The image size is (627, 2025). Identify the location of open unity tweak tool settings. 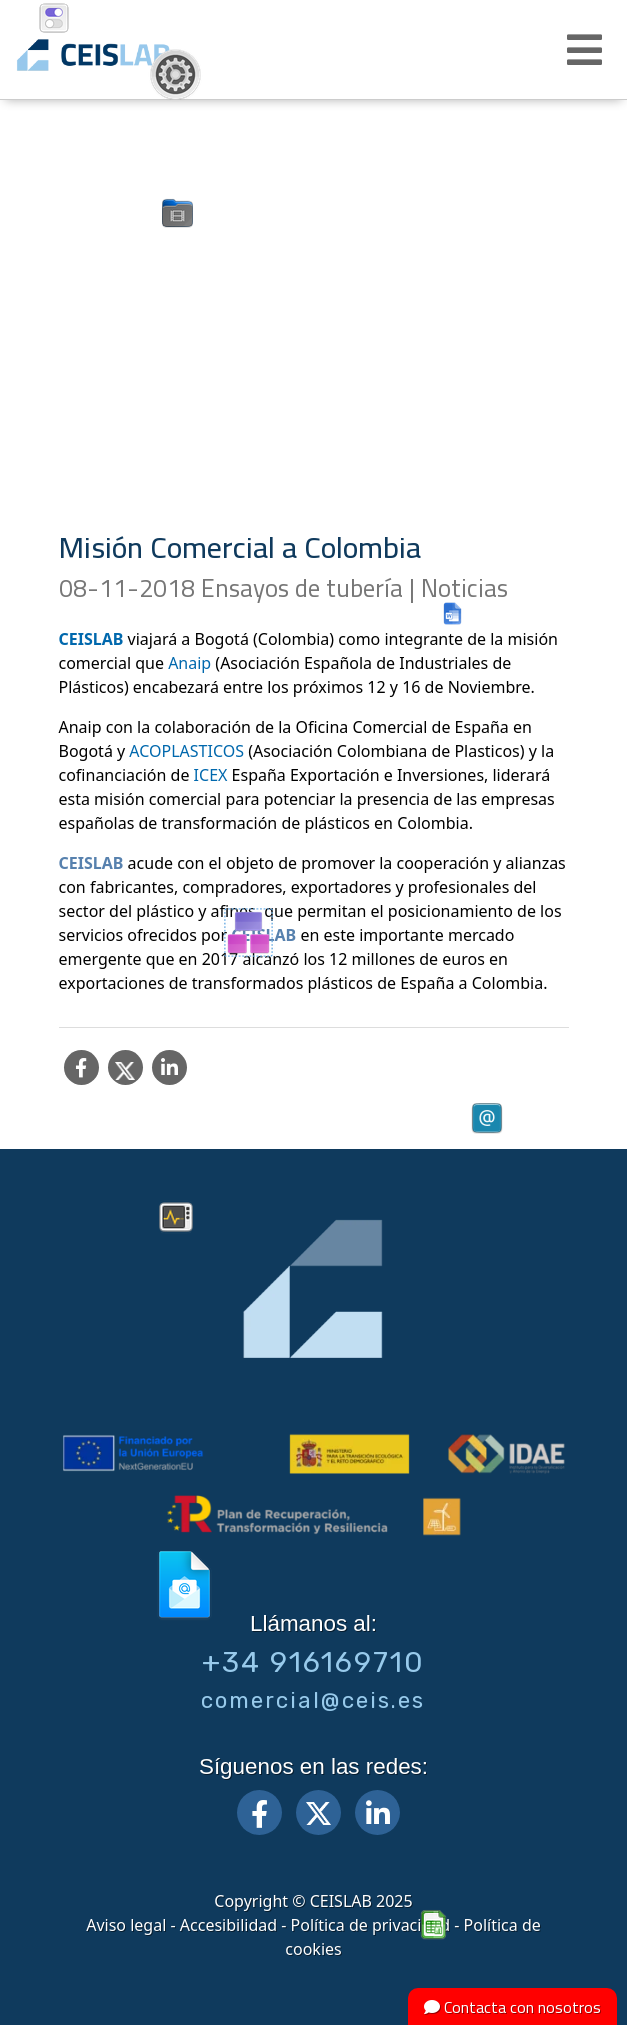
(54, 18).